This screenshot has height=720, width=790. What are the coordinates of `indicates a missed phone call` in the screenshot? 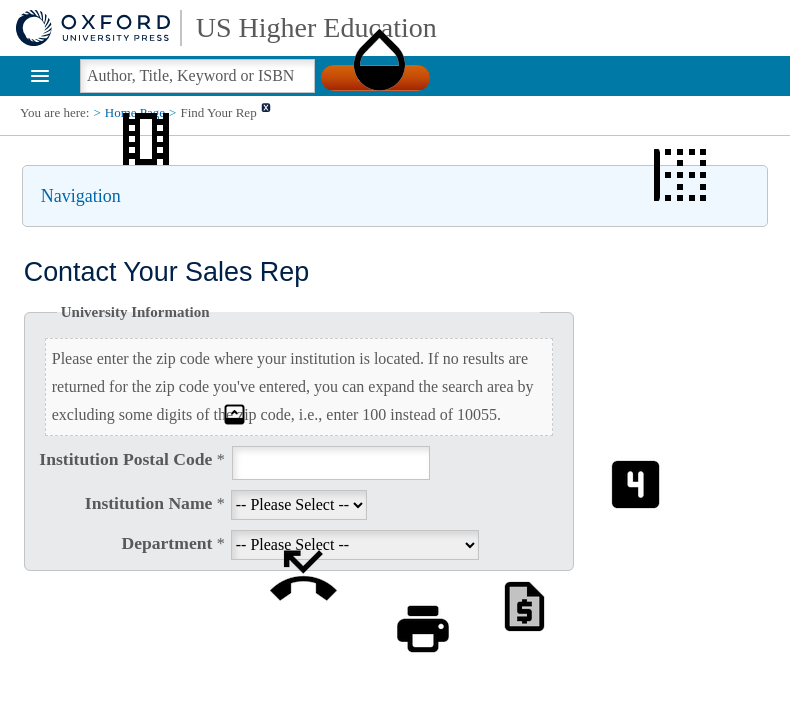 It's located at (303, 575).